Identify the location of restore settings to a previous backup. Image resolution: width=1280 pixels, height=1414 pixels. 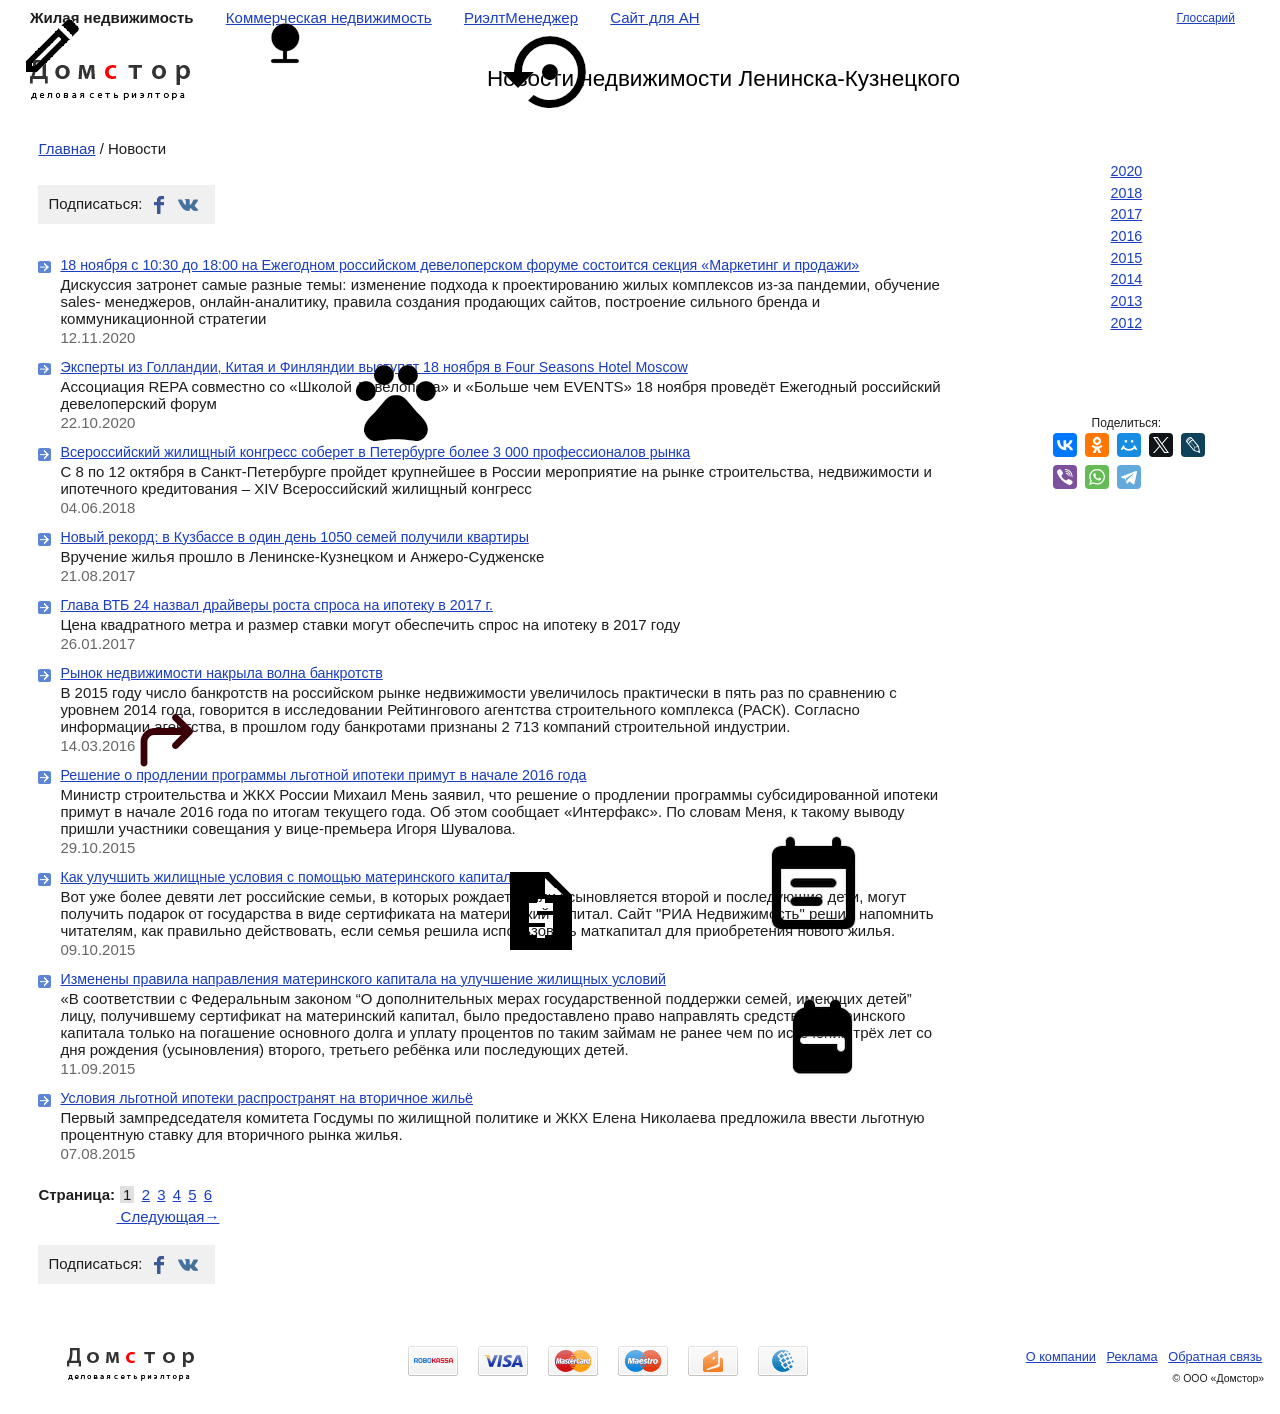
(550, 72).